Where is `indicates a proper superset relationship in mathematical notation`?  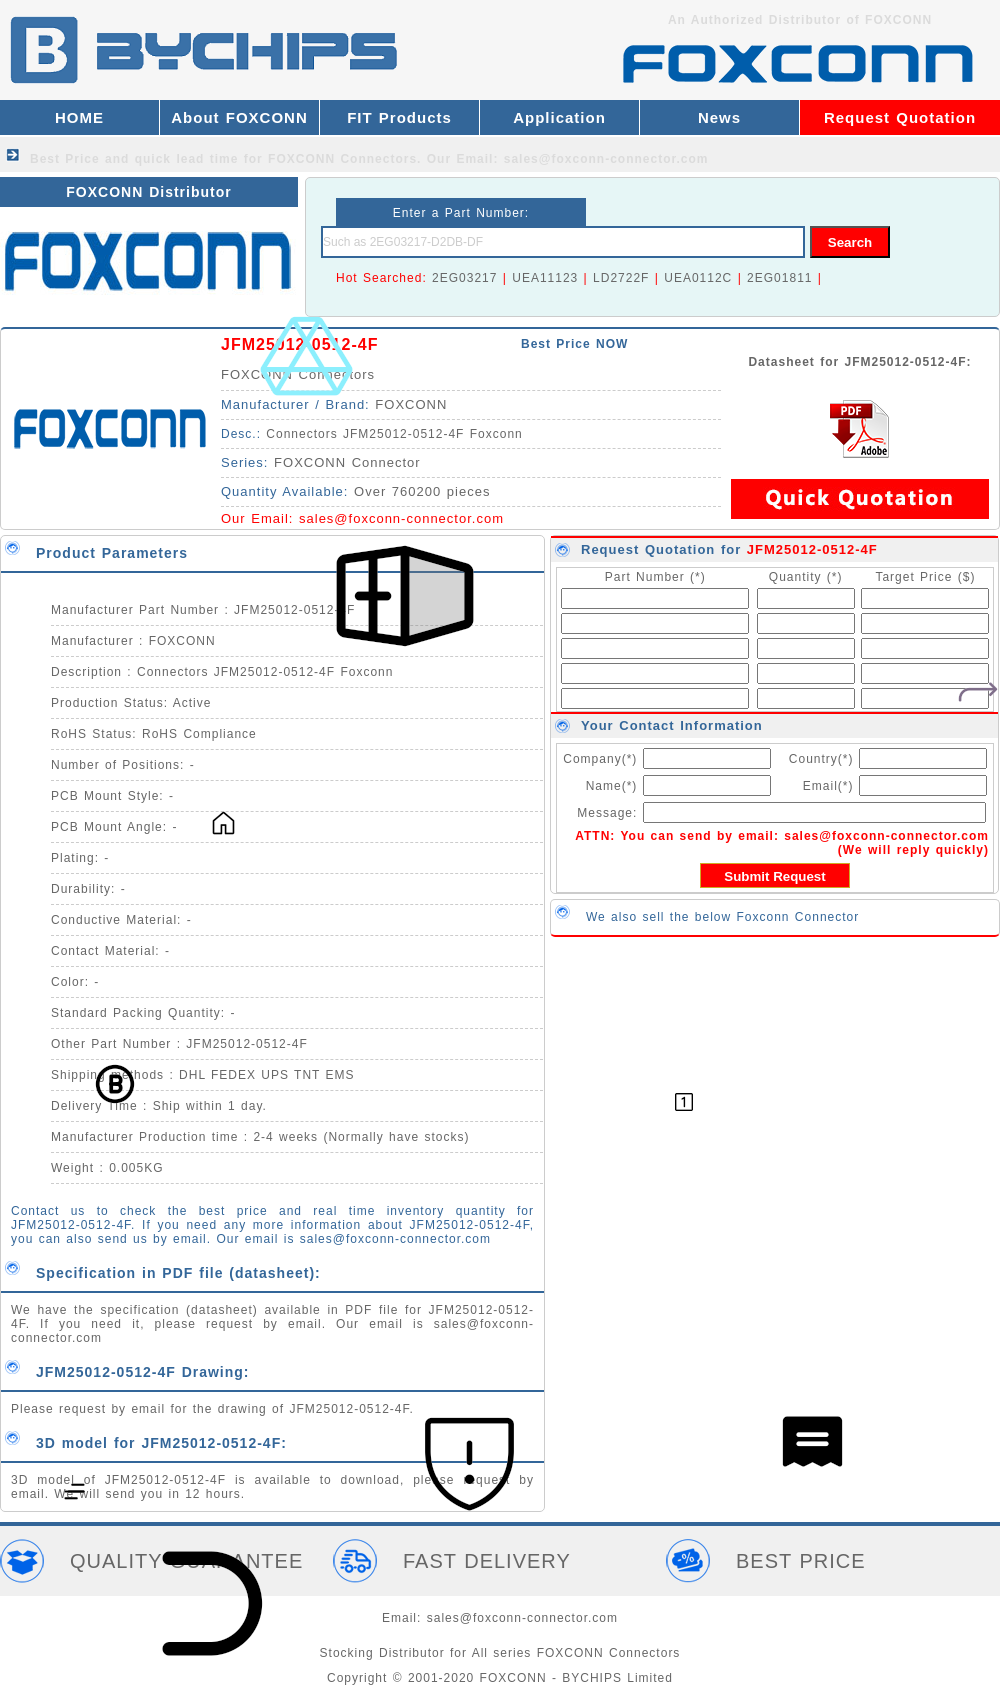 indicates a proper superset relationship in mathematical notation is located at coordinates (205, 1603).